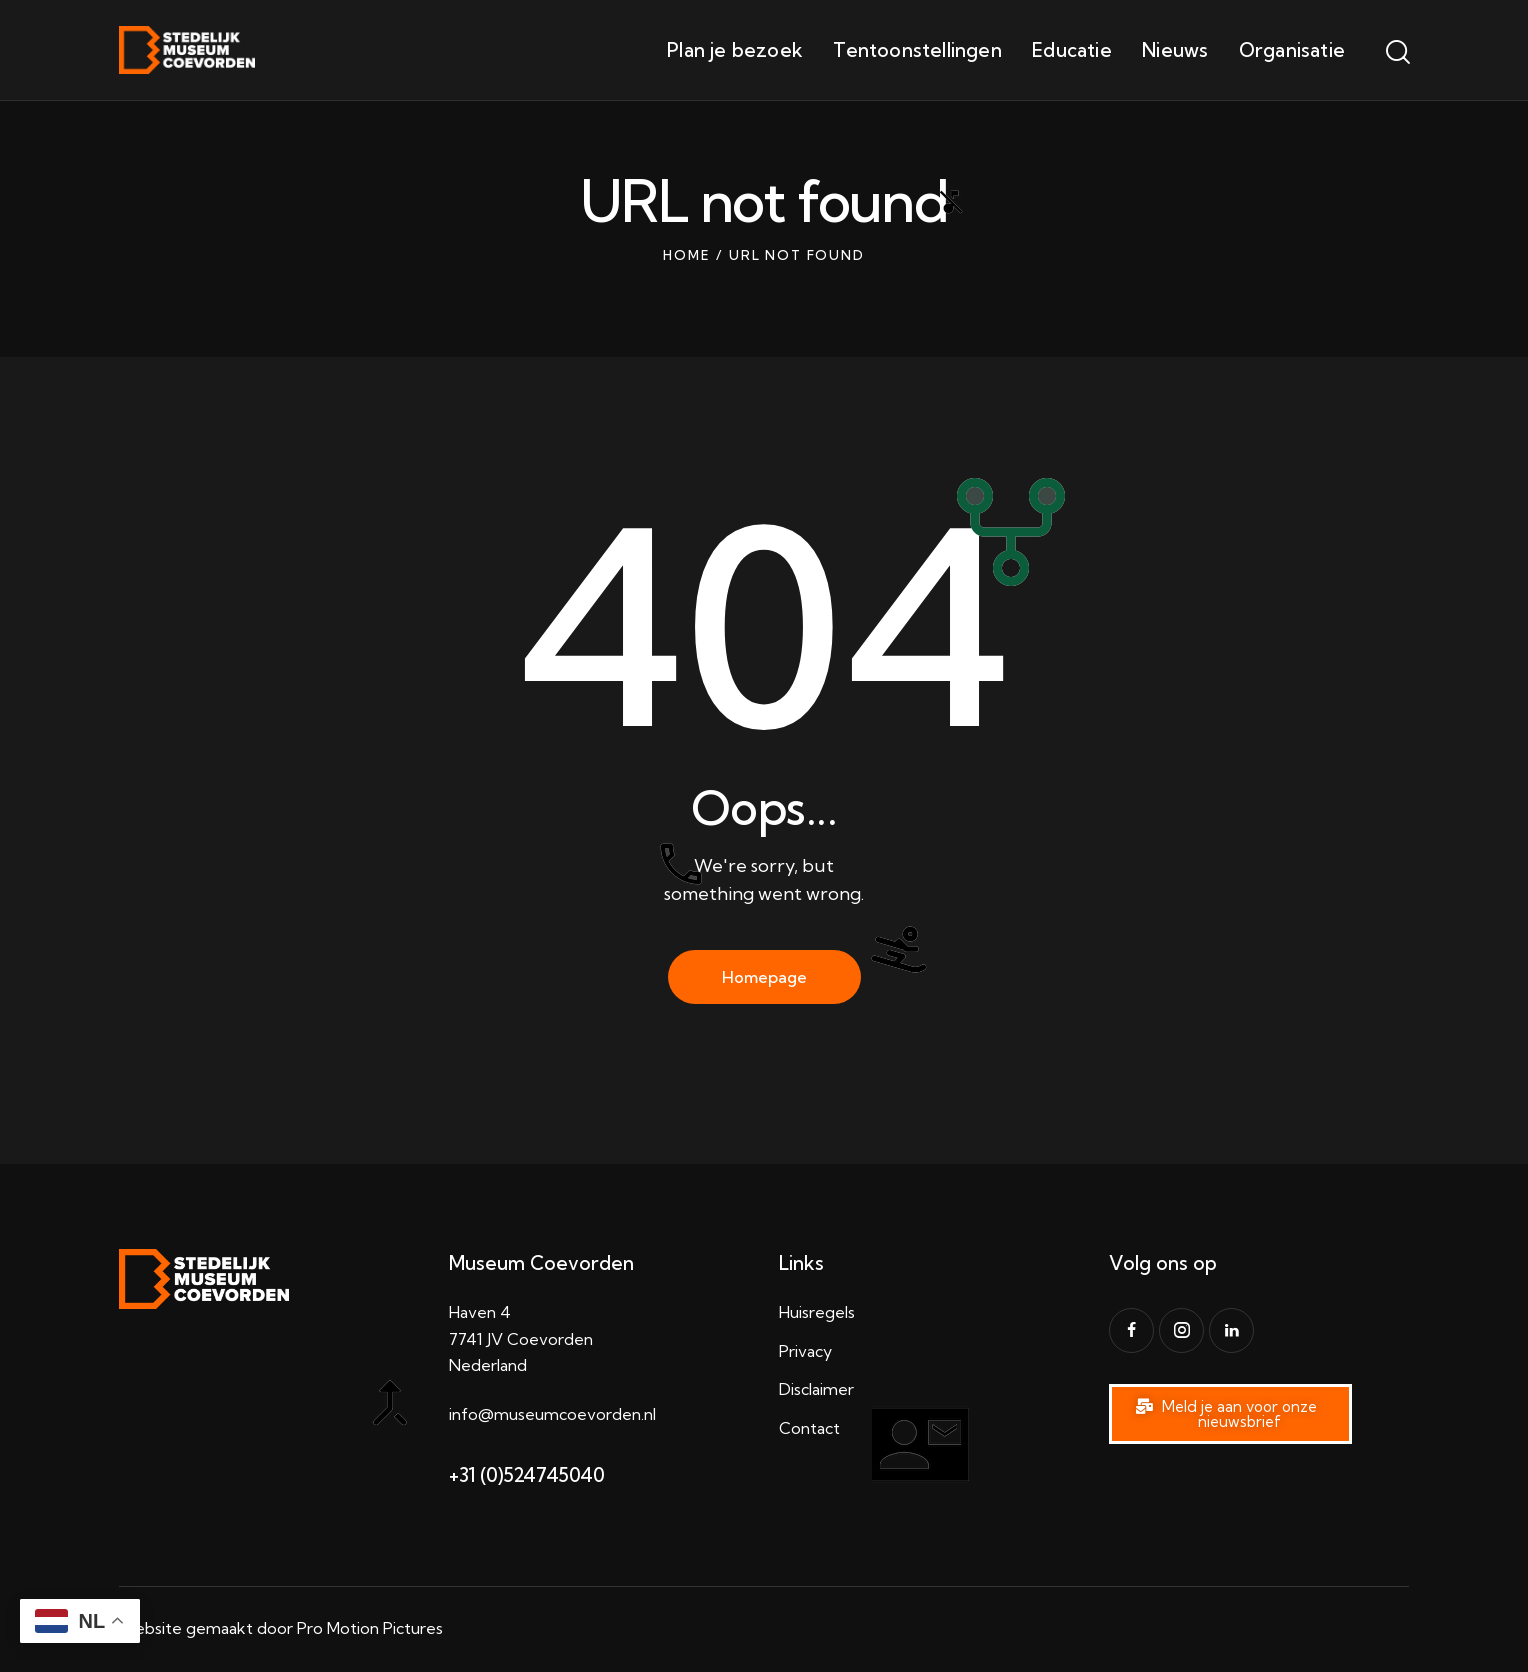 This screenshot has width=1528, height=1672. What do you see at coordinates (920, 1444) in the screenshot?
I see `access contact information via email` at bounding box center [920, 1444].